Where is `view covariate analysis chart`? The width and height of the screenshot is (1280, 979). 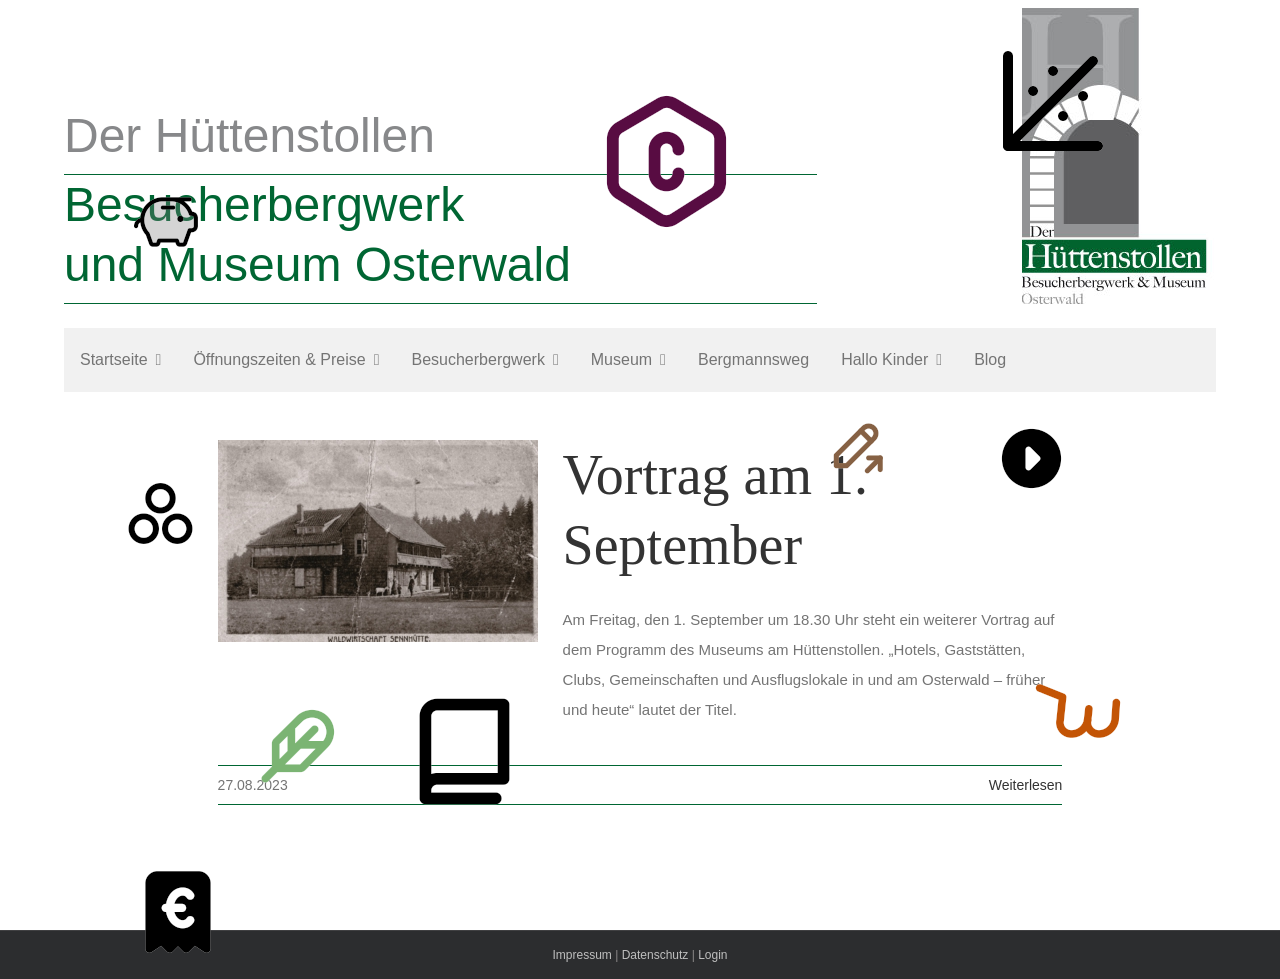
view covariate analysis chart is located at coordinates (1053, 101).